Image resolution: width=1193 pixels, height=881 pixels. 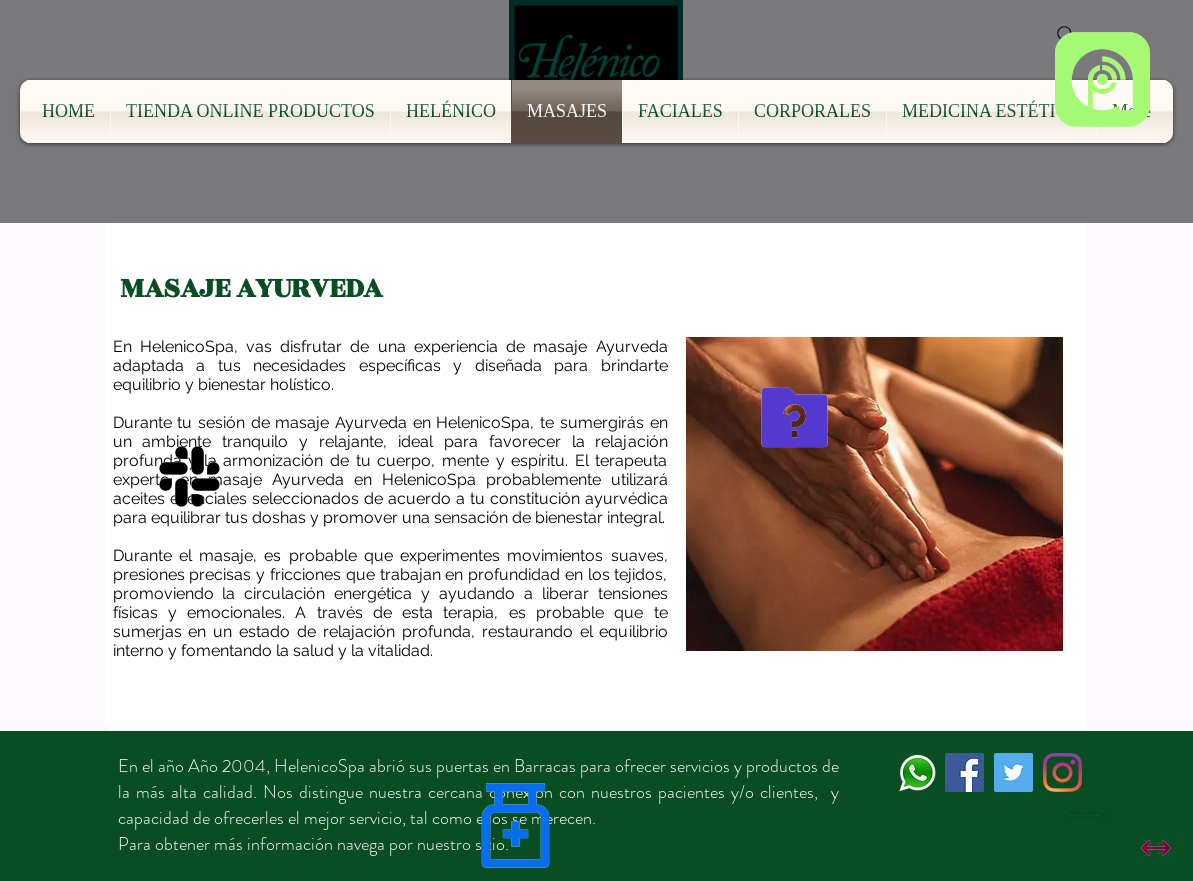 I want to click on open Slack messaging app, so click(x=189, y=476).